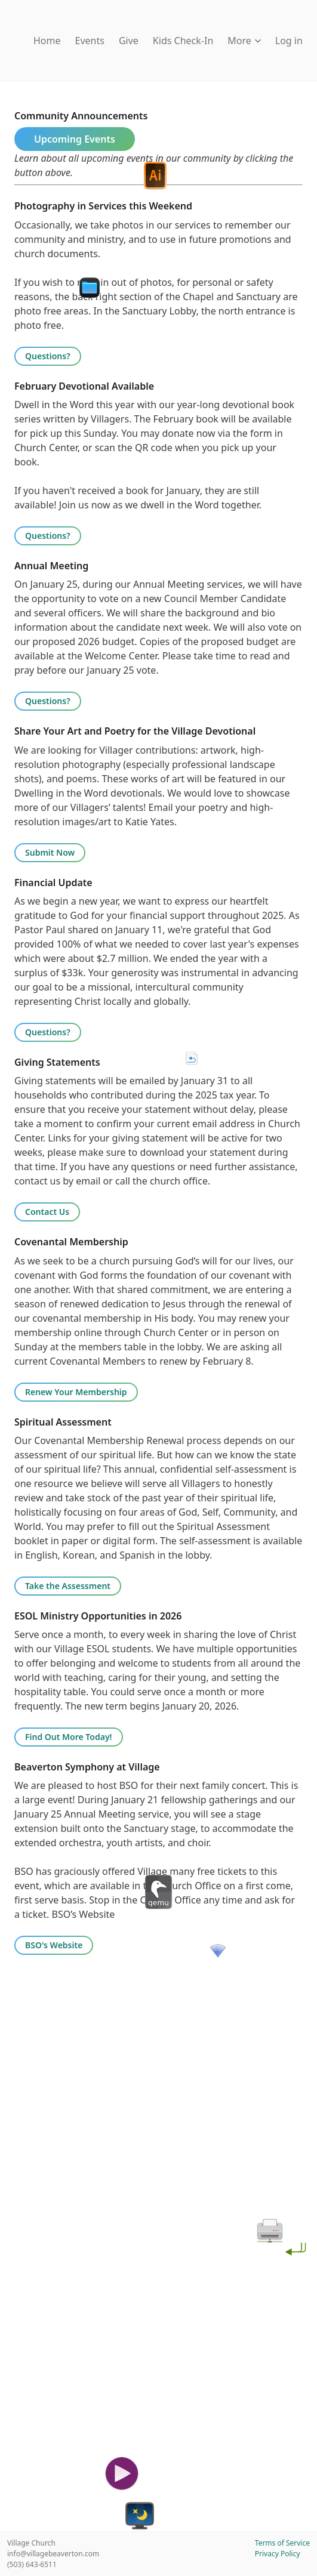  Describe the element at coordinates (140, 2516) in the screenshot. I see `access screensaver settings` at that location.